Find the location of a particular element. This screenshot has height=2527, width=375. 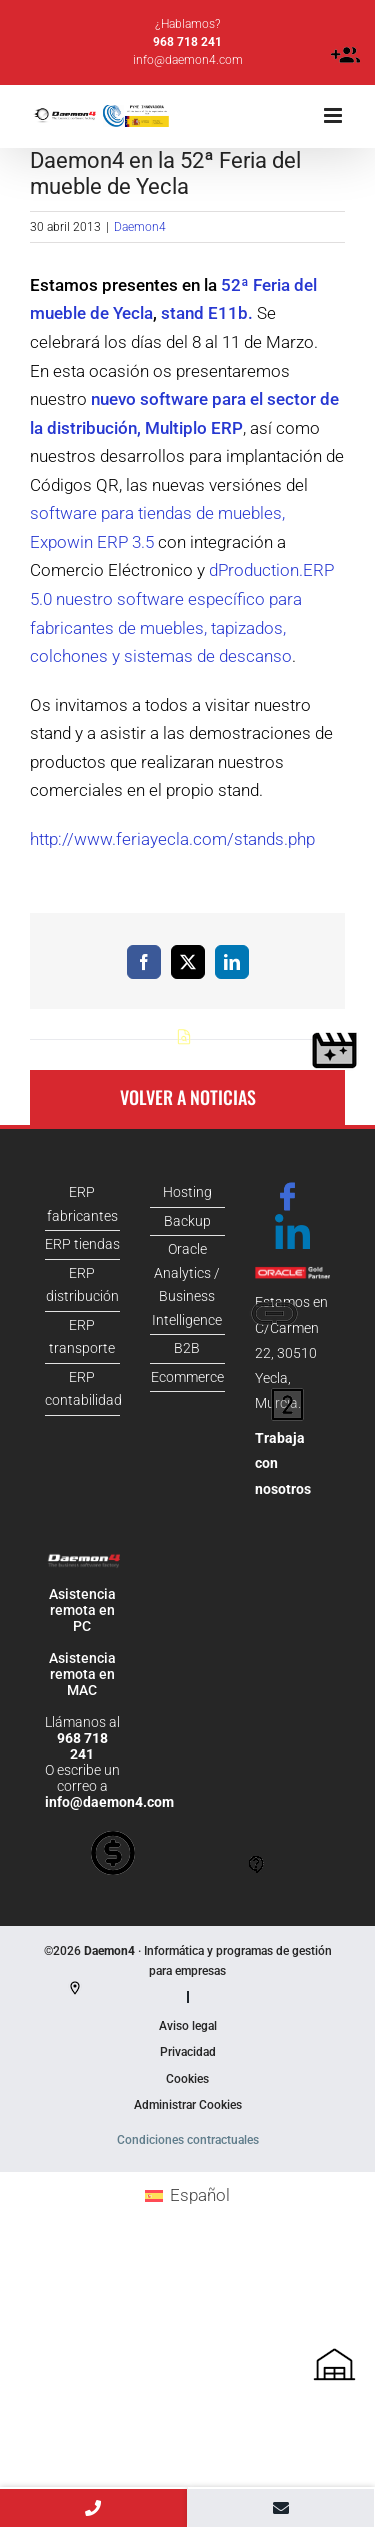

view current location on map is located at coordinates (75, 1988).